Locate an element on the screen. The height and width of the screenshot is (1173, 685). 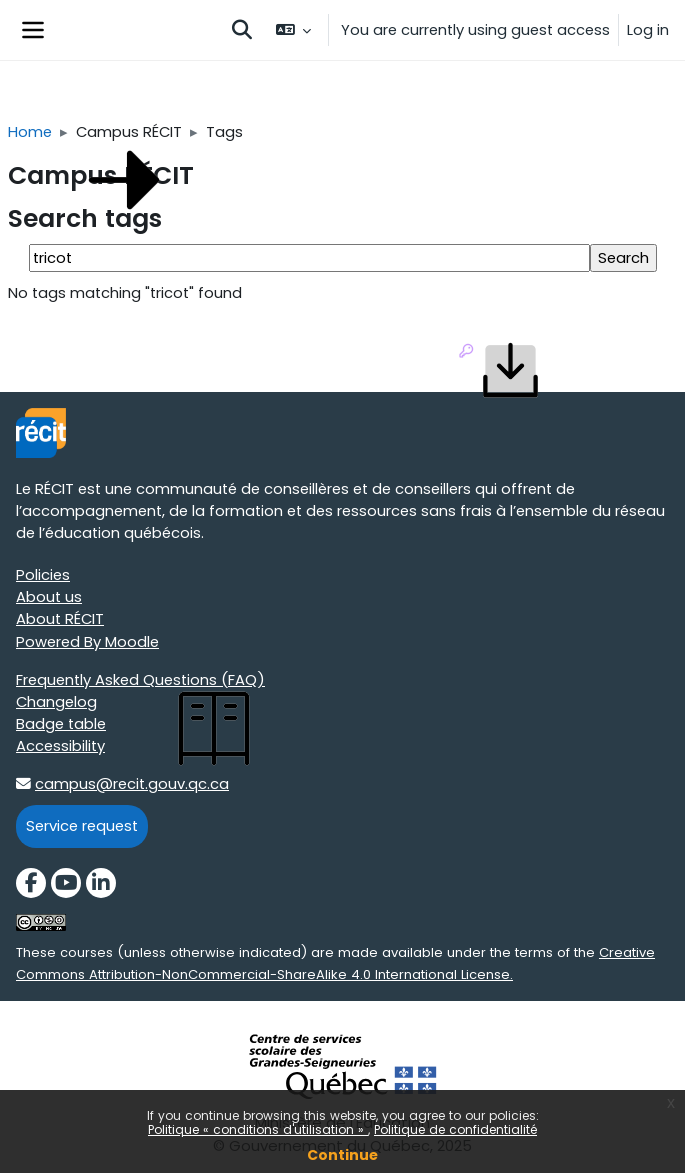
access storage lockers is located at coordinates (214, 727).